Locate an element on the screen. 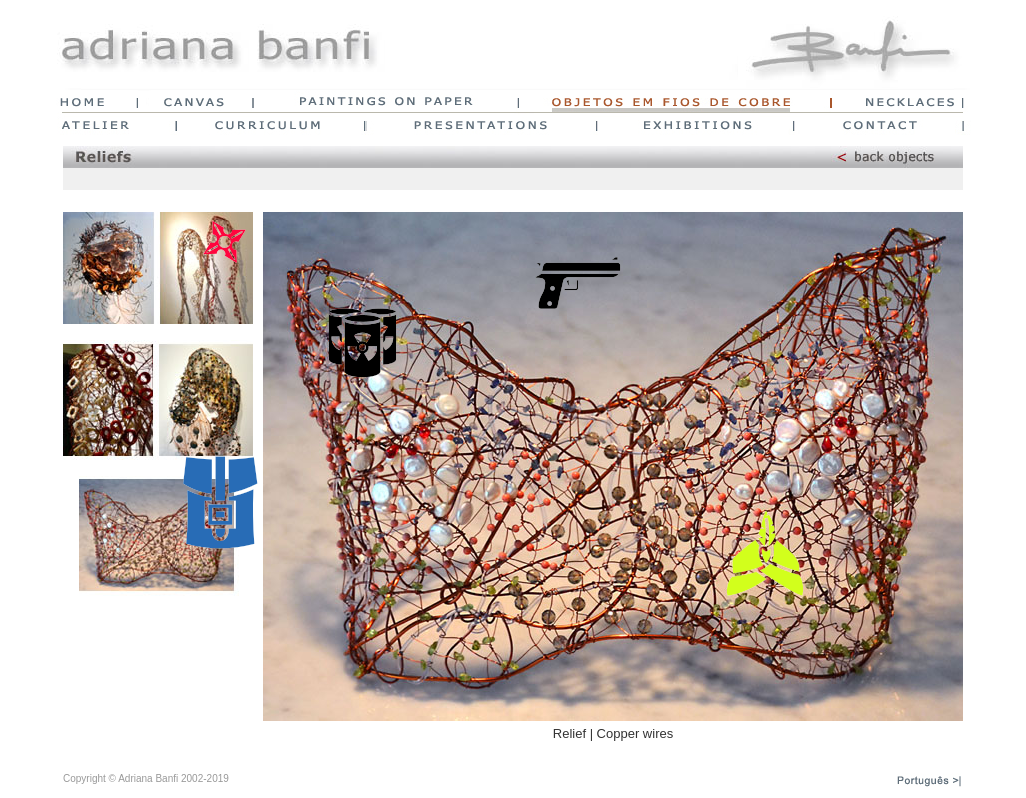  select turban headwear for character customization is located at coordinates (766, 554).